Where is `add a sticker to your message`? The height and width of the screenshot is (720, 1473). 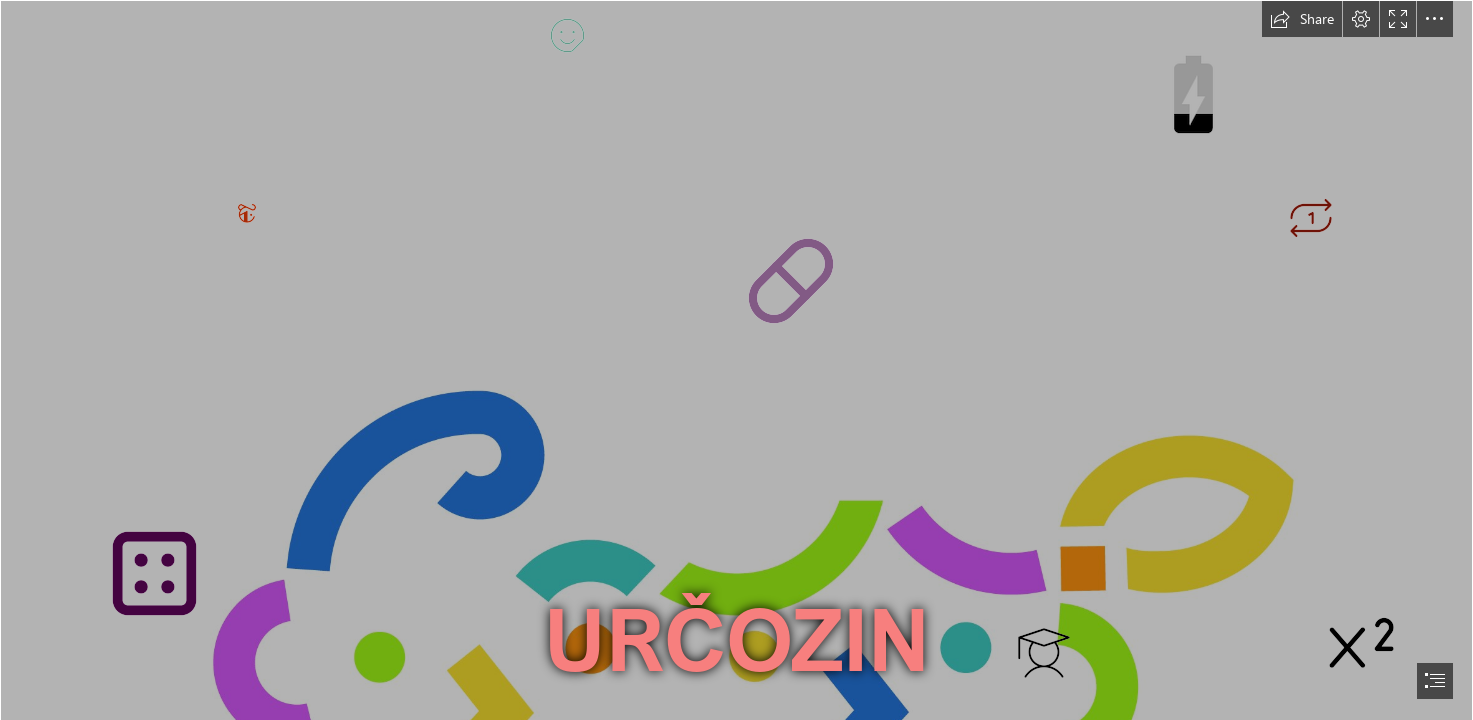
add a sticker to your message is located at coordinates (567, 35).